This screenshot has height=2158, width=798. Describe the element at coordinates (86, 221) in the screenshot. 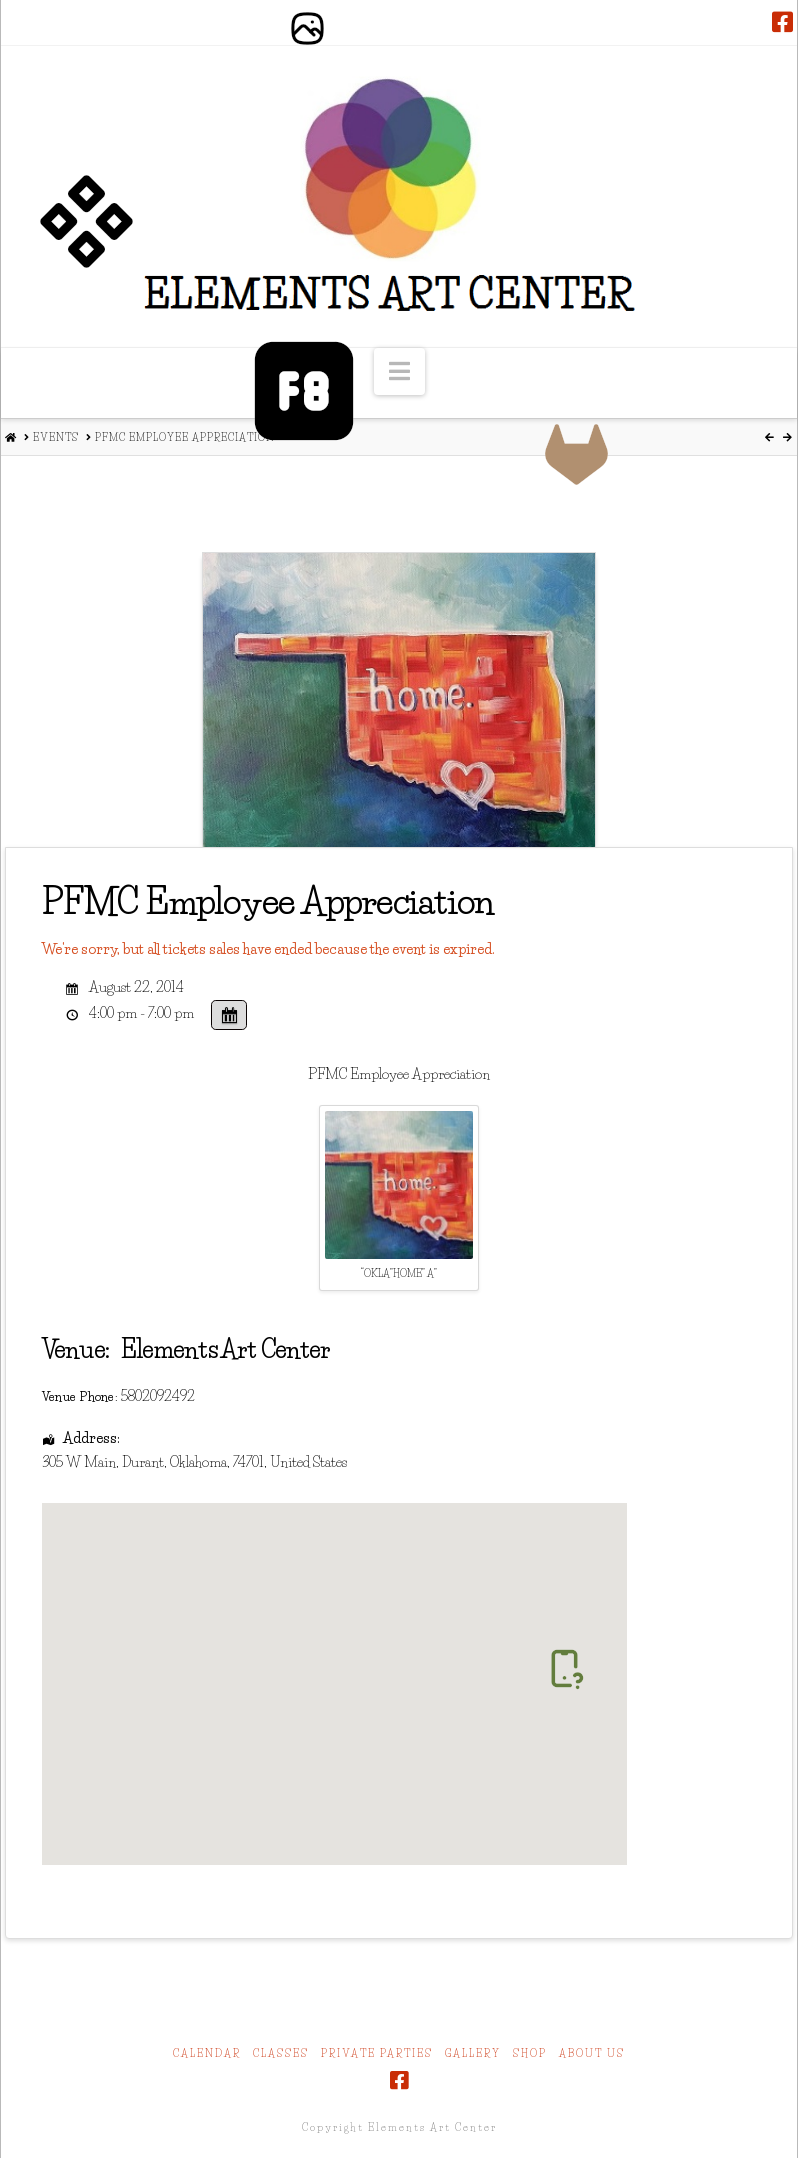

I see `view UI components library` at that location.